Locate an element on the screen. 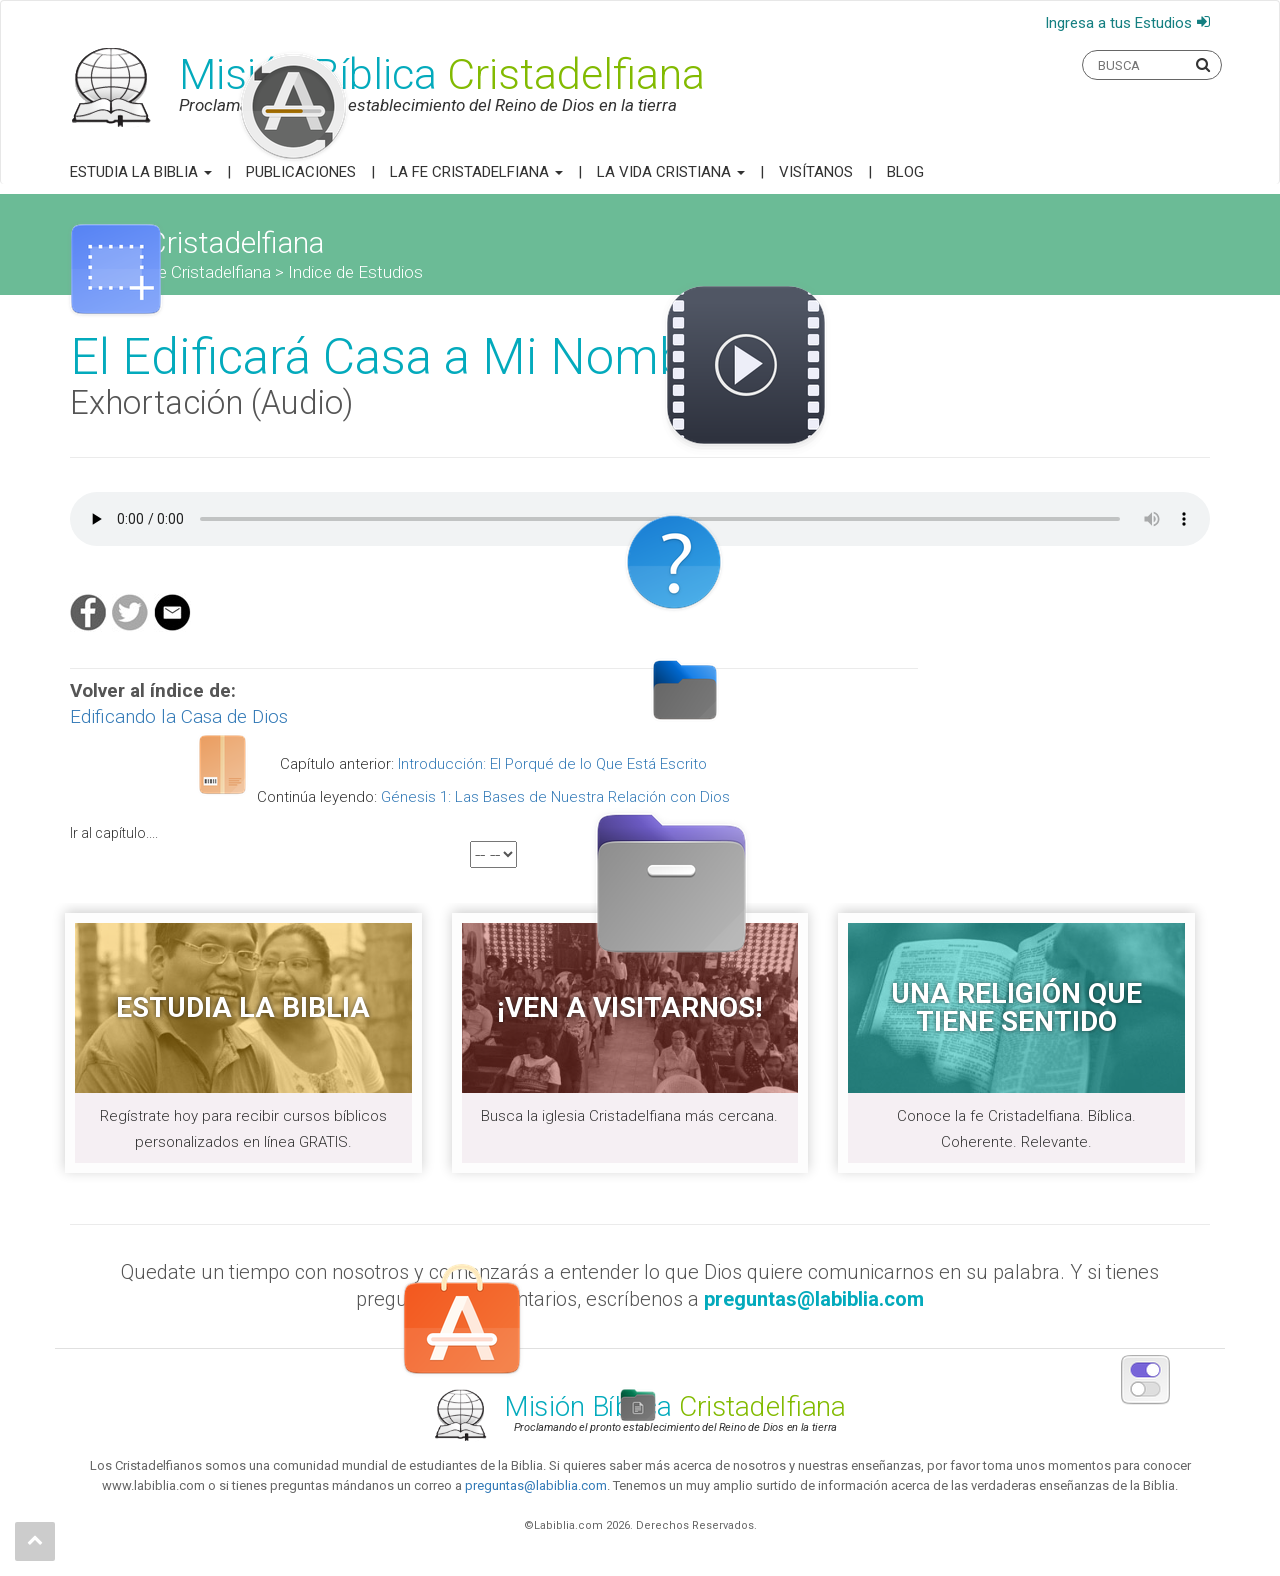 The image size is (1280, 1576). open the screenshot tool is located at coordinates (116, 269).